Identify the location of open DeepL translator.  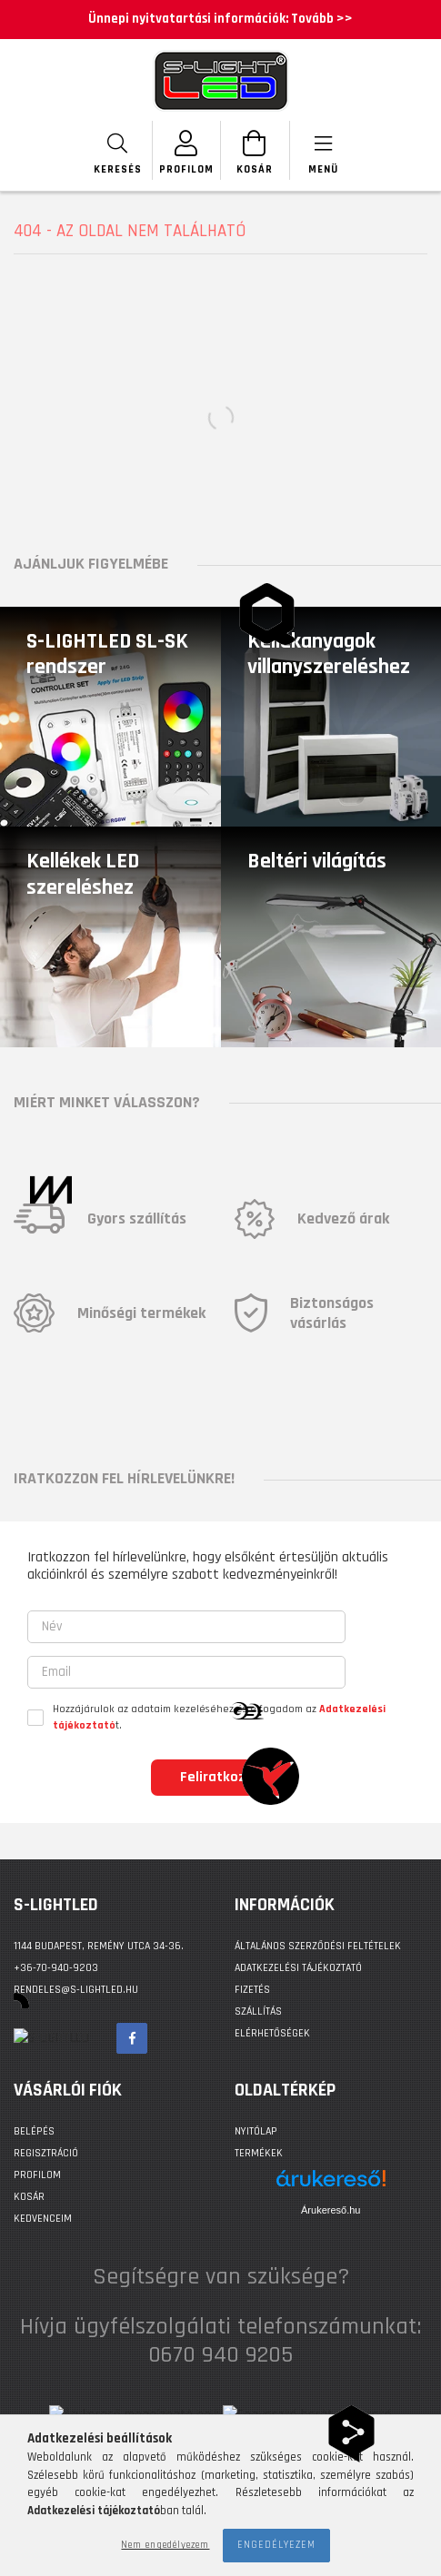
(351, 2433).